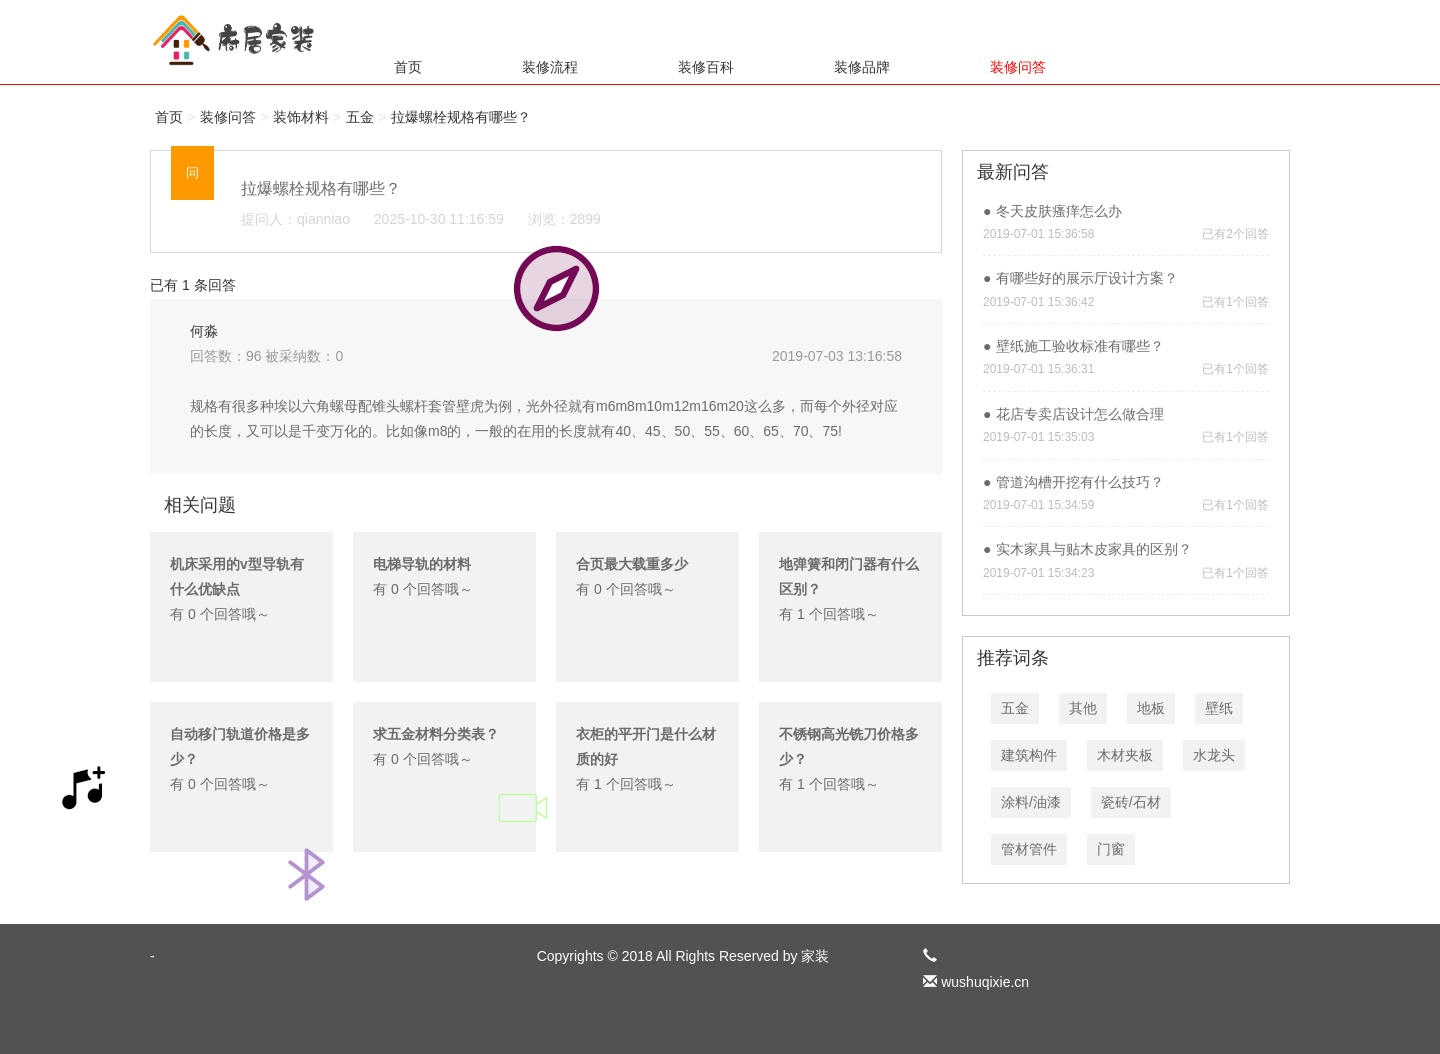 This screenshot has height=1054, width=1440. What do you see at coordinates (306, 874) in the screenshot?
I see `toggle bluetooth connectivity on or off` at bounding box center [306, 874].